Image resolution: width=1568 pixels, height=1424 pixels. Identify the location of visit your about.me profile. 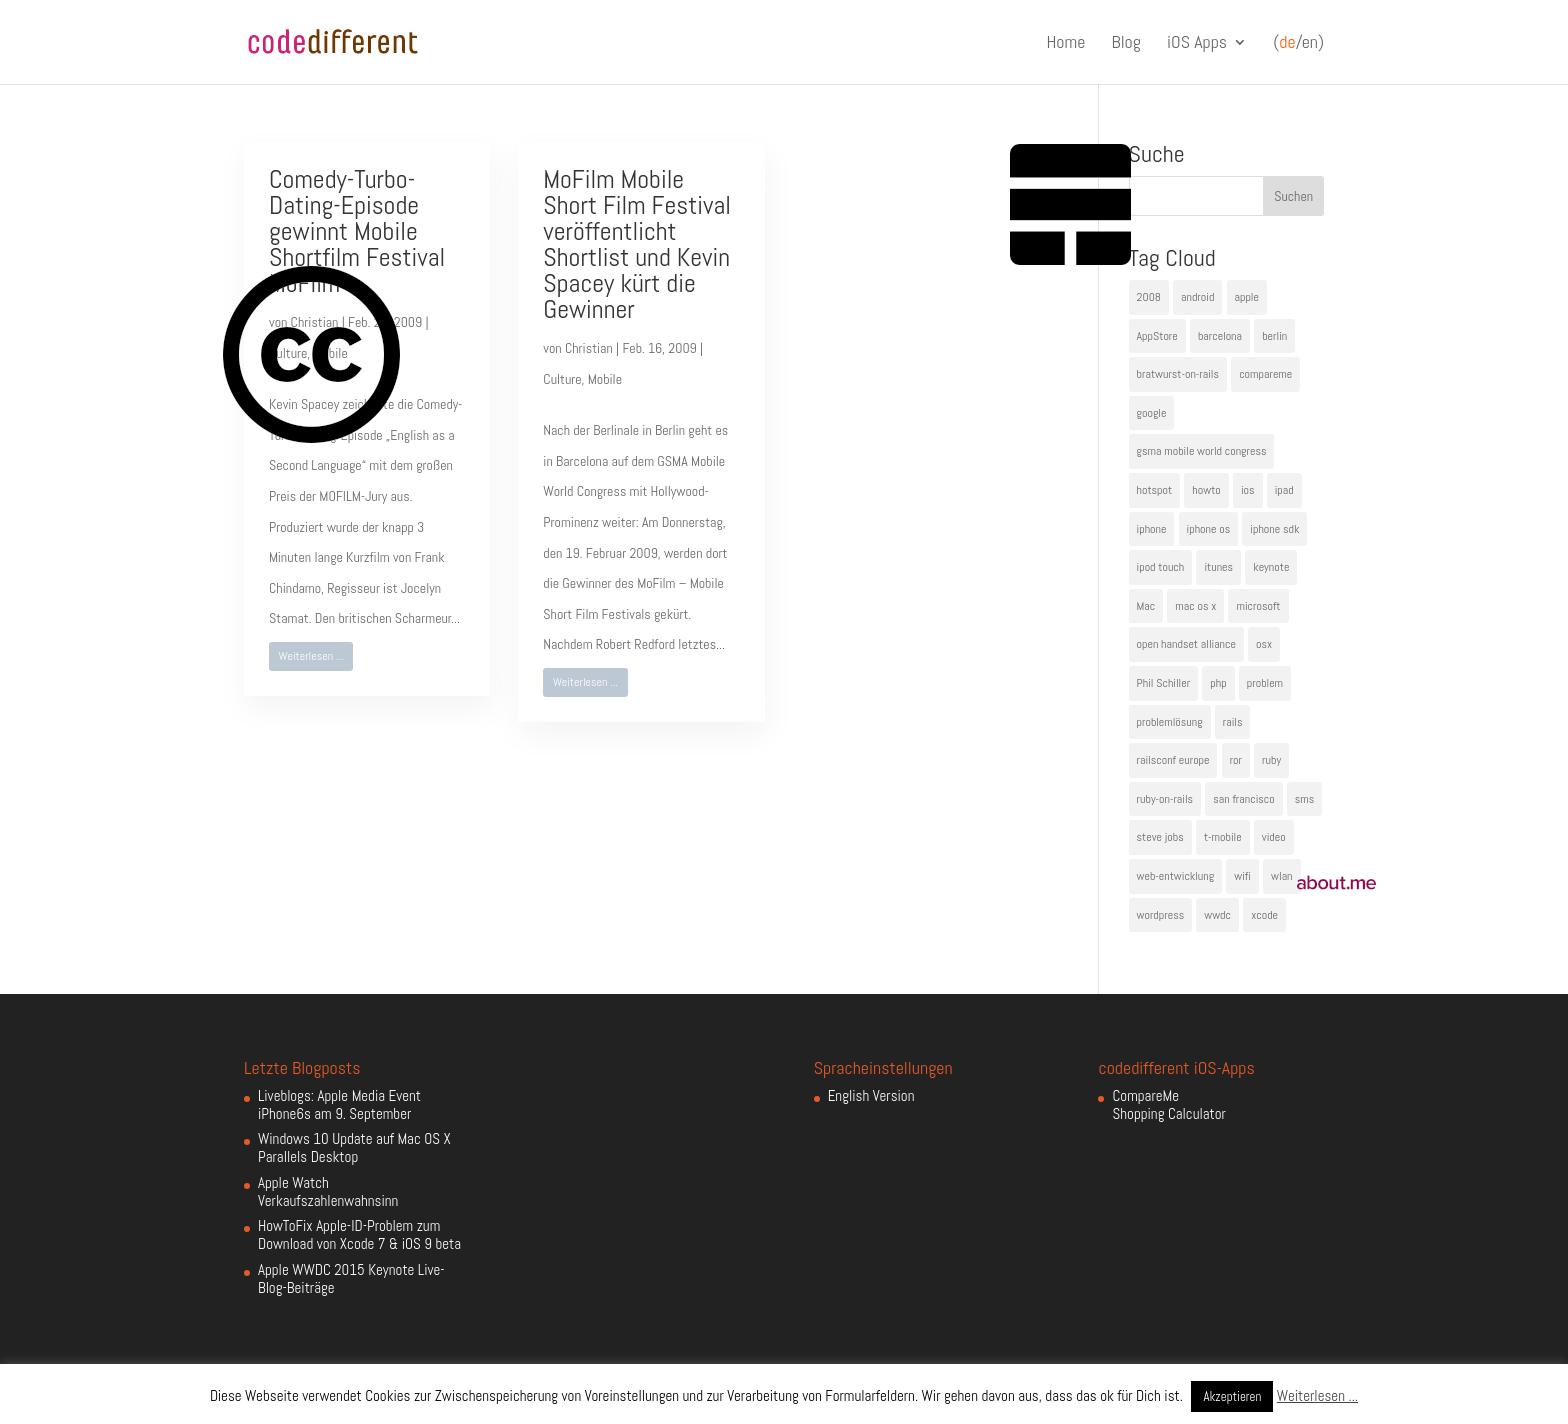
(1336, 882).